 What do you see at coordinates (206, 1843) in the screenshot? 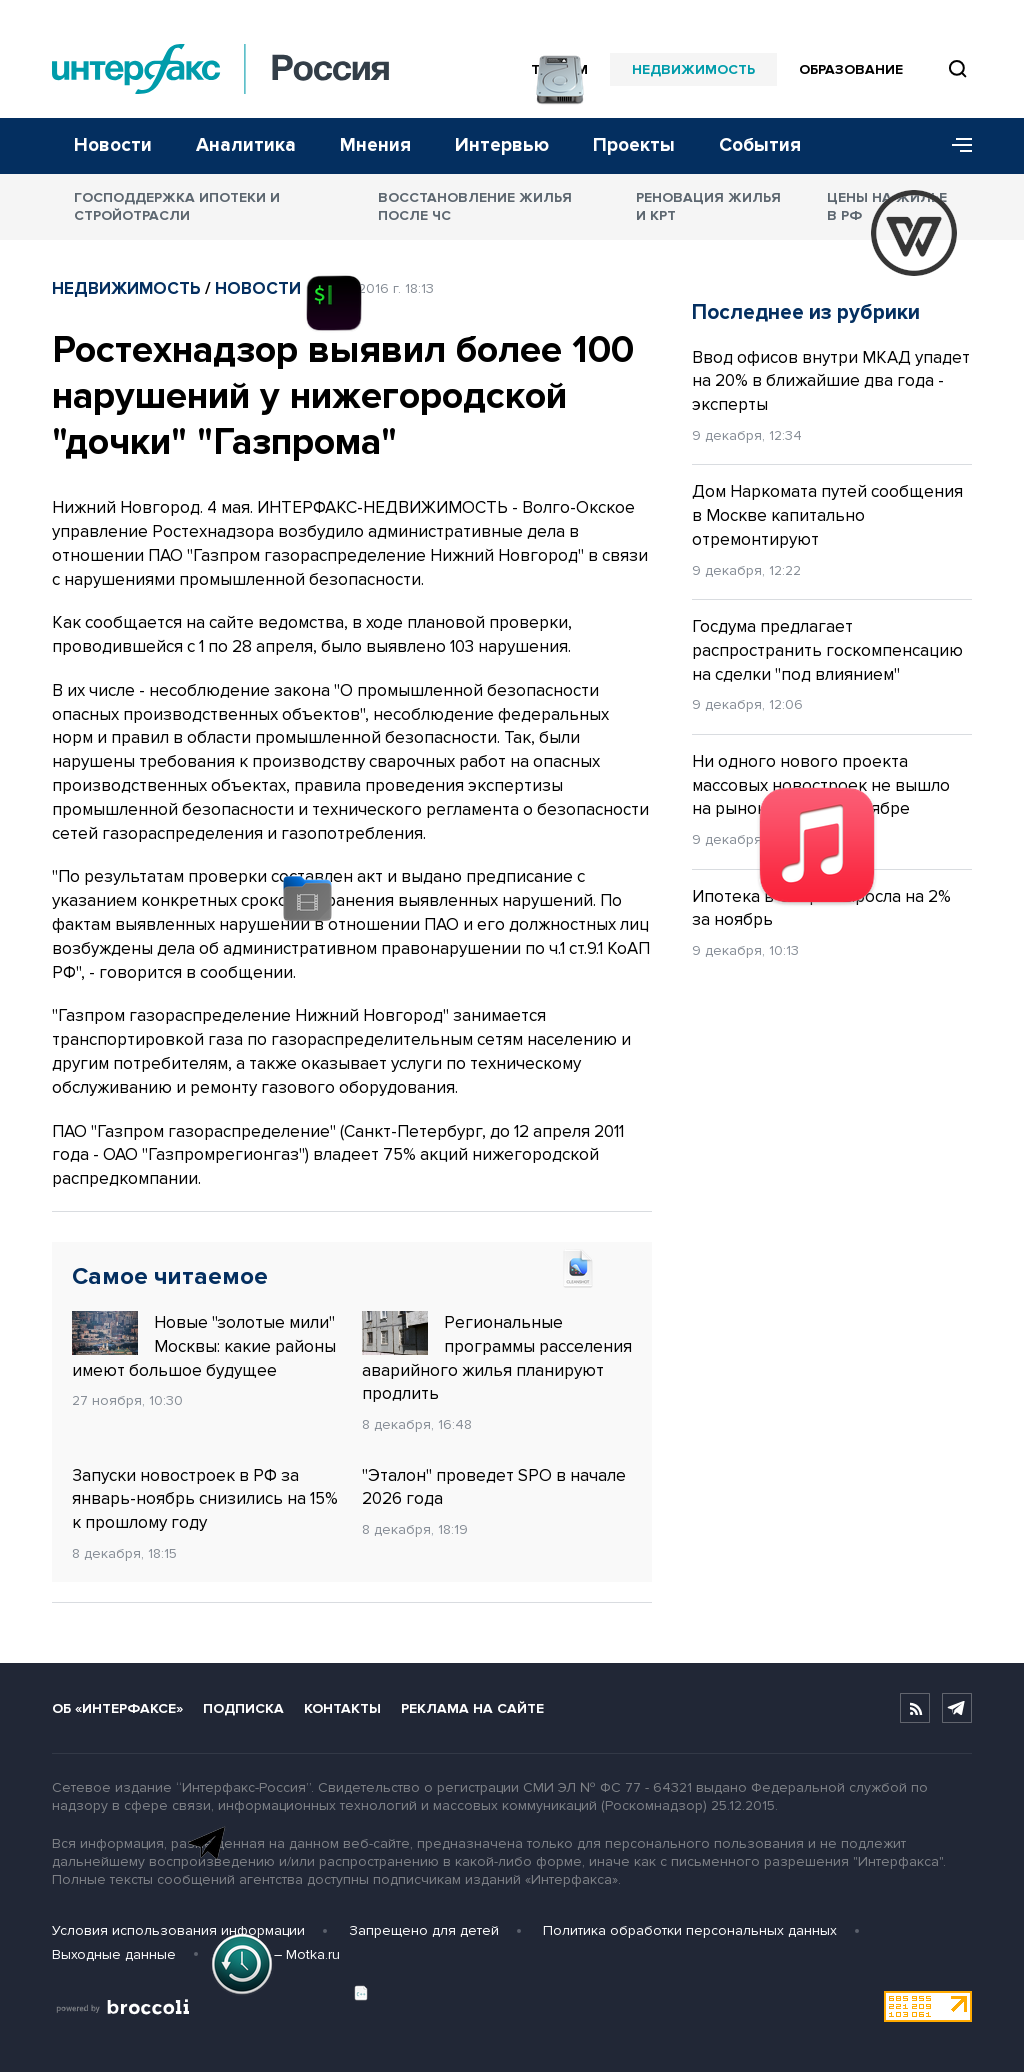
I see `view sent messages folder` at bounding box center [206, 1843].